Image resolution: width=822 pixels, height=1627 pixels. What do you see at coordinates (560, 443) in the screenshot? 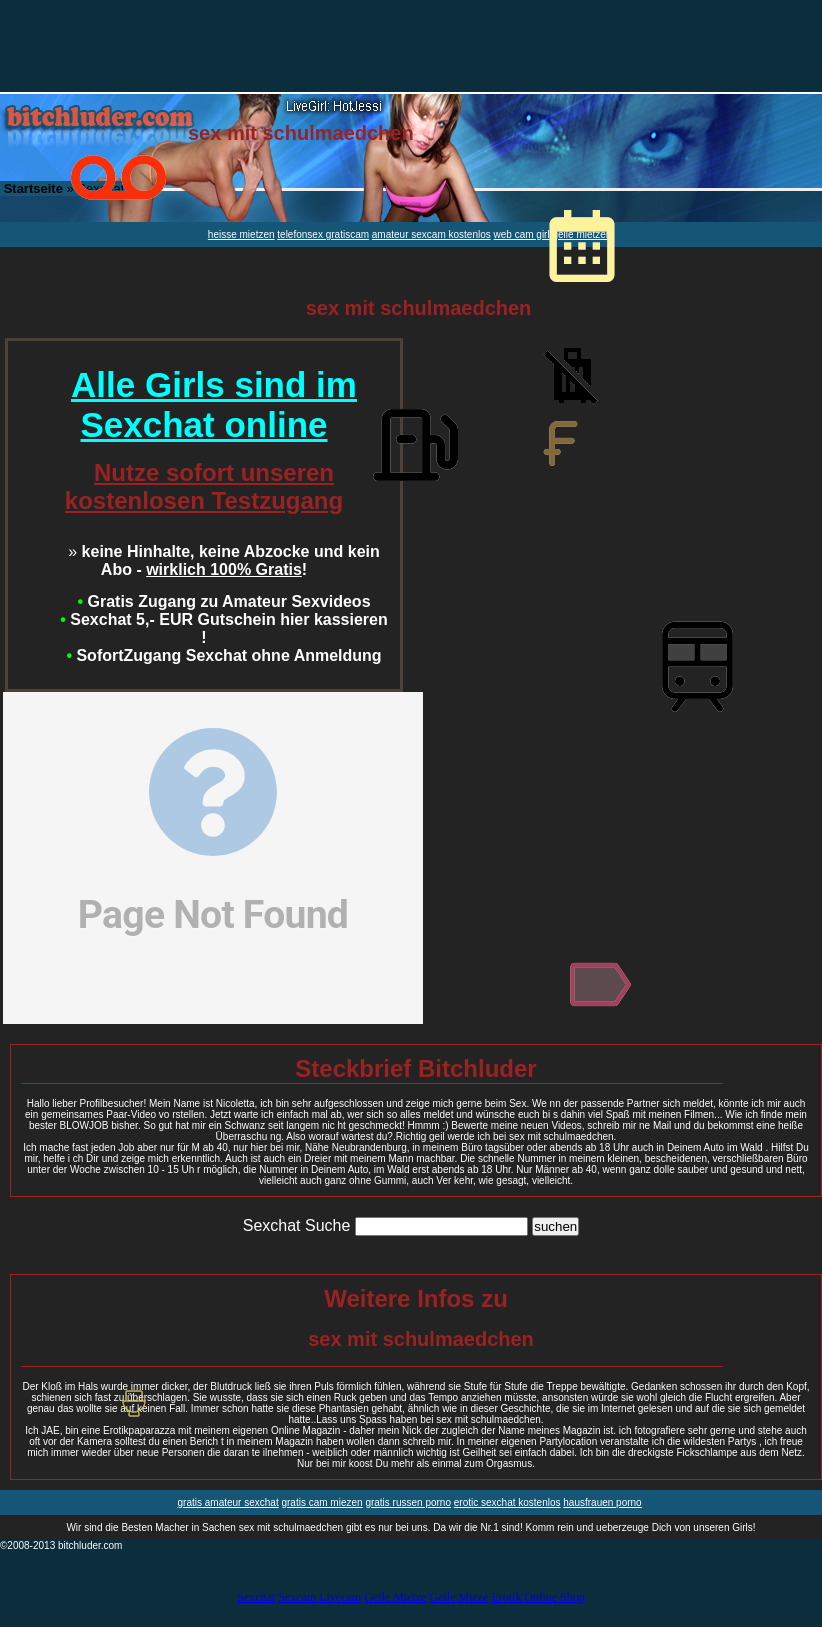
I see `indicates Swiss franc currency` at bounding box center [560, 443].